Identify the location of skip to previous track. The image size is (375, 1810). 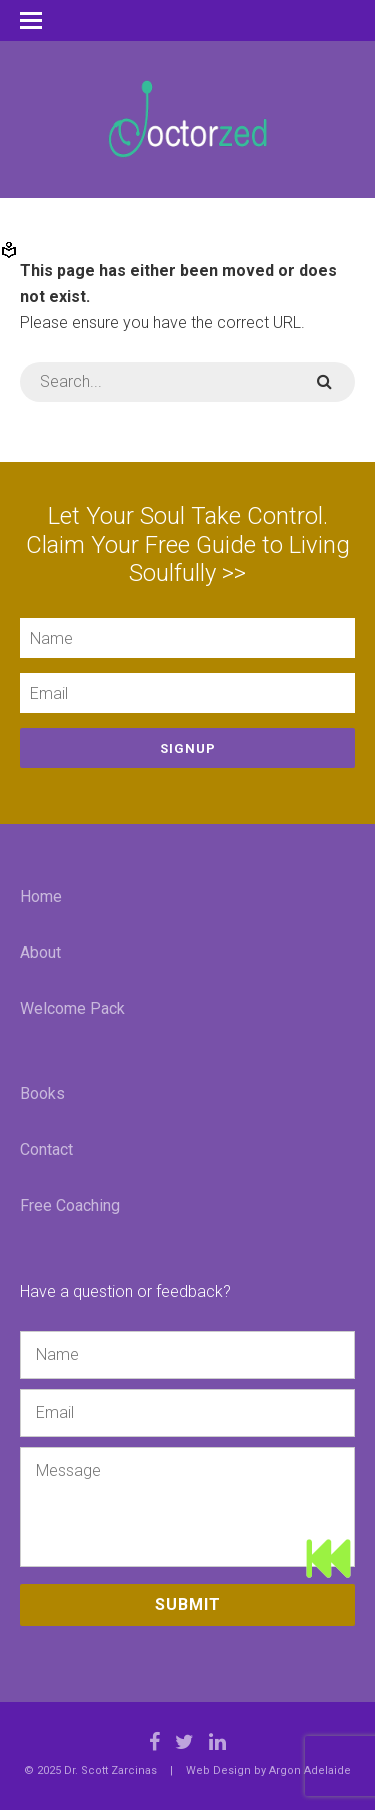
(328, 1558).